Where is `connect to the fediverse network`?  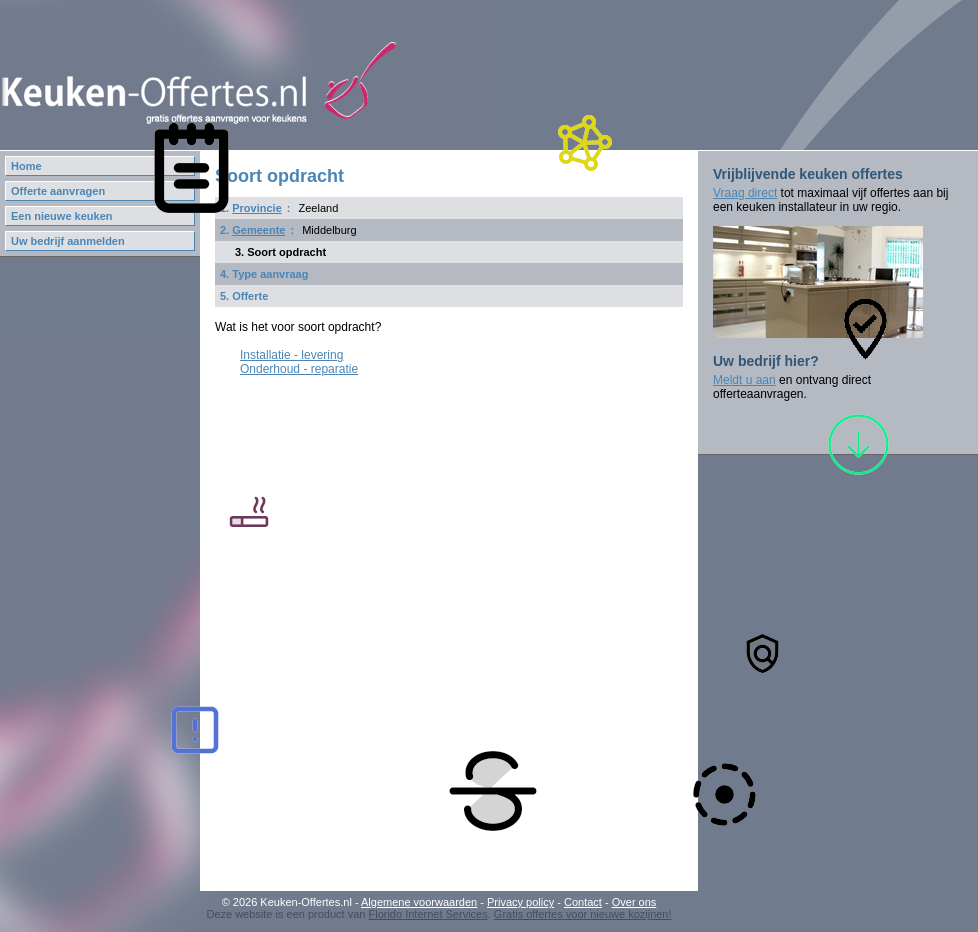 connect to the fediverse network is located at coordinates (584, 143).